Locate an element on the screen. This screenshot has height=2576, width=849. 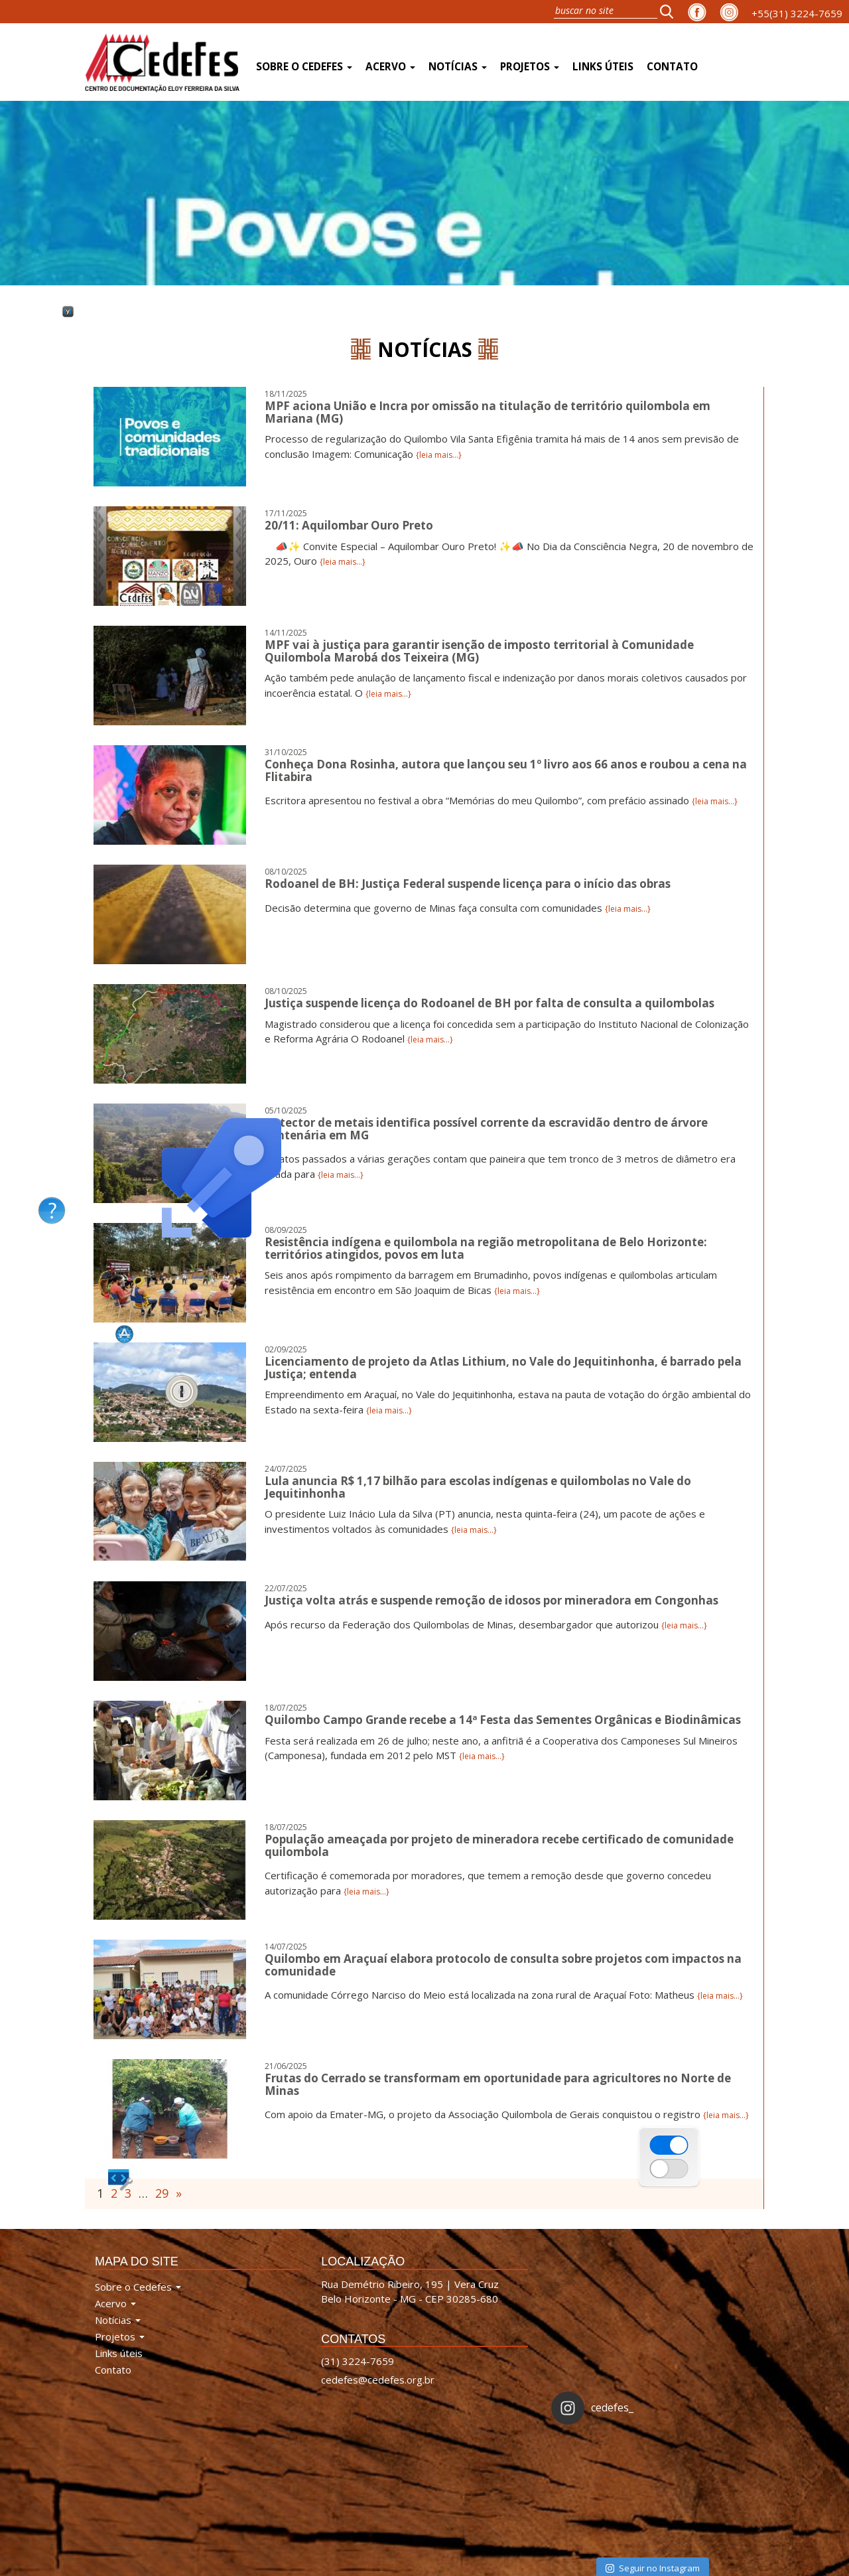
launch ipython interactive python shell is located at coordinates (68, 311).